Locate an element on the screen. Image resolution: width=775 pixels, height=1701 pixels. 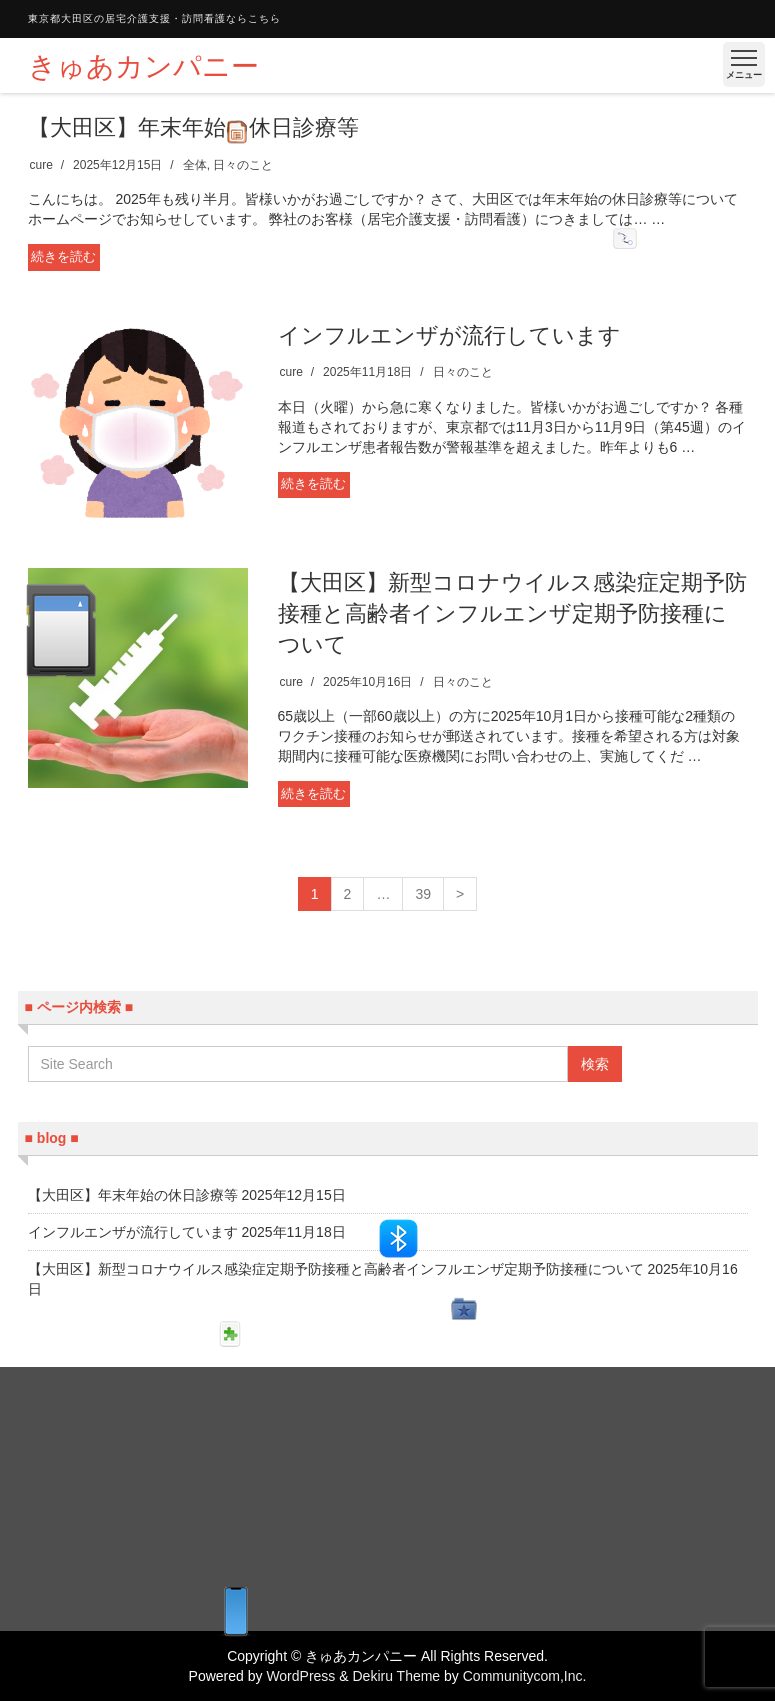
toggle bluetooth connectivity on or off is located at coordinates (398, 1238).